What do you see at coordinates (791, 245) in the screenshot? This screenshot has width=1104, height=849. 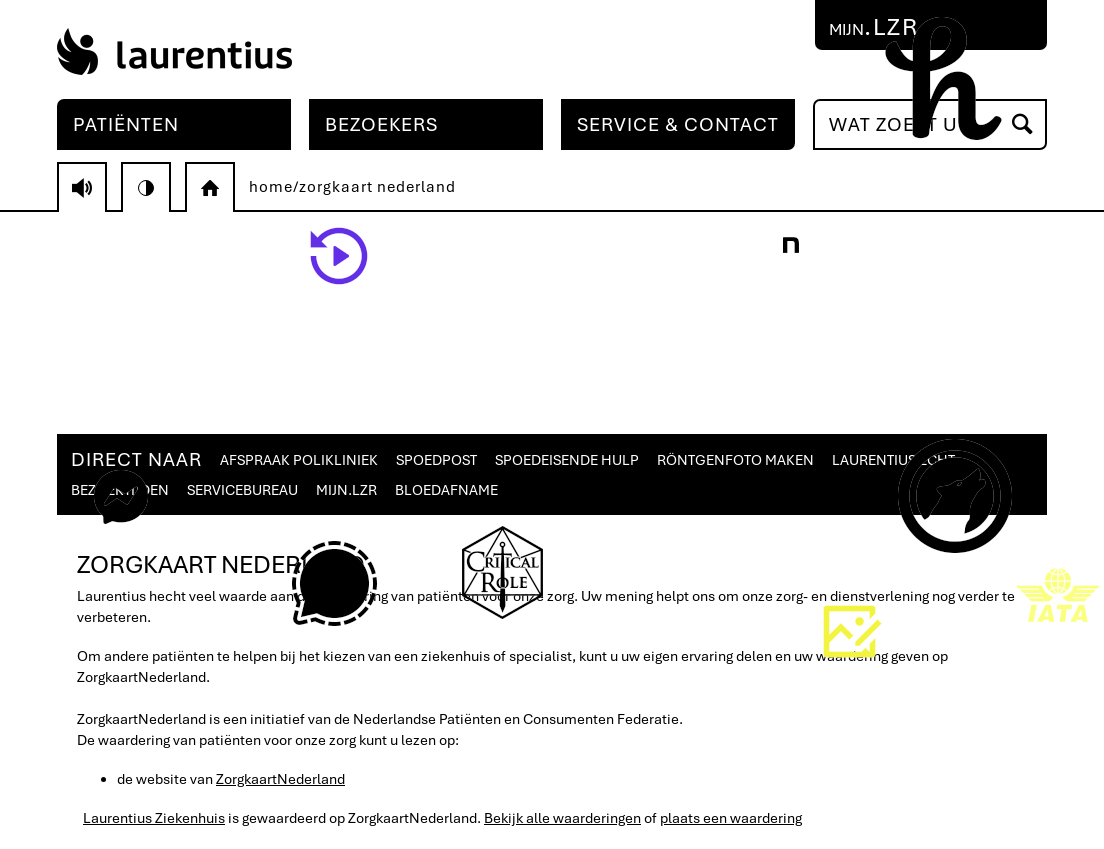 I see `open the Note app` at bounding box center [791, 245].